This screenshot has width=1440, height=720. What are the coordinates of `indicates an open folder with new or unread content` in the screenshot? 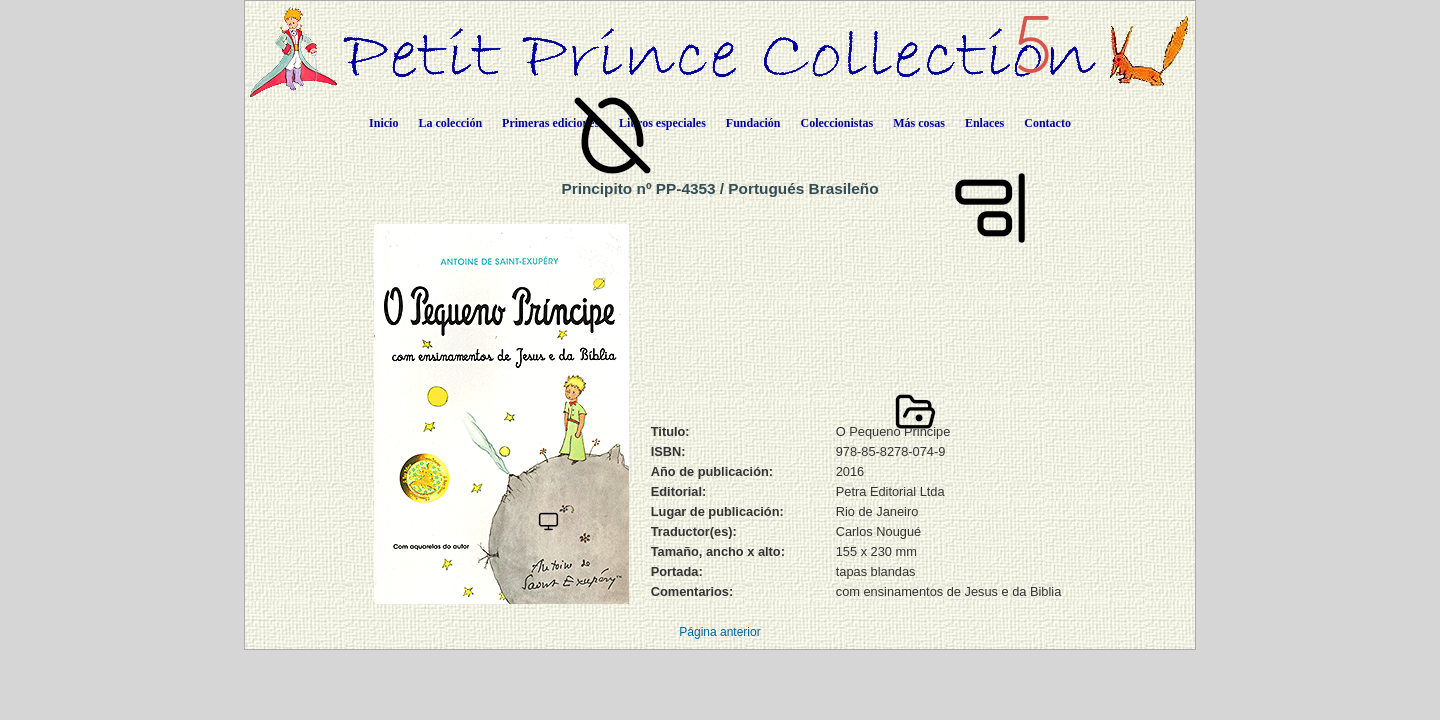 It's located at (915, 412).